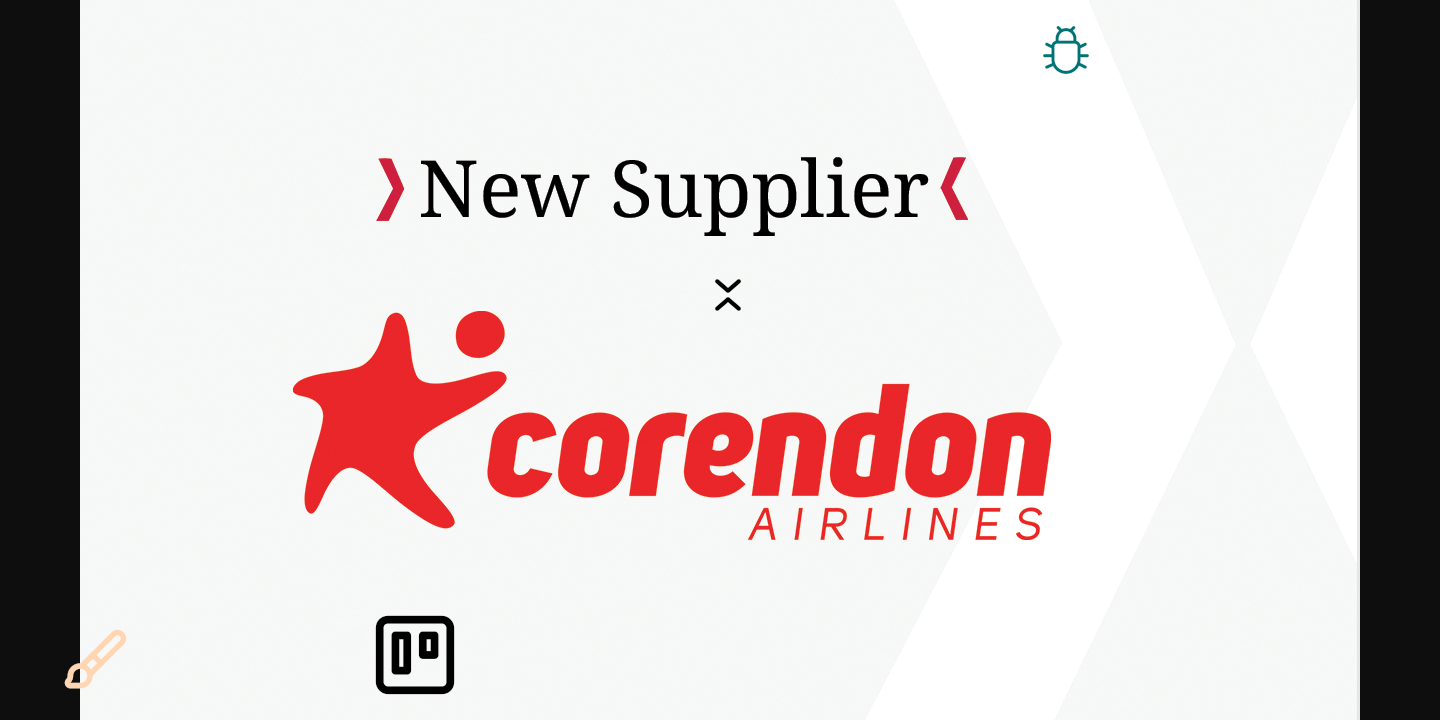 This screenshot has width=1440, height=720. Describe the element at coordinates (1066, 51) in the screenshot. I see `report a bug or issue` at that location.